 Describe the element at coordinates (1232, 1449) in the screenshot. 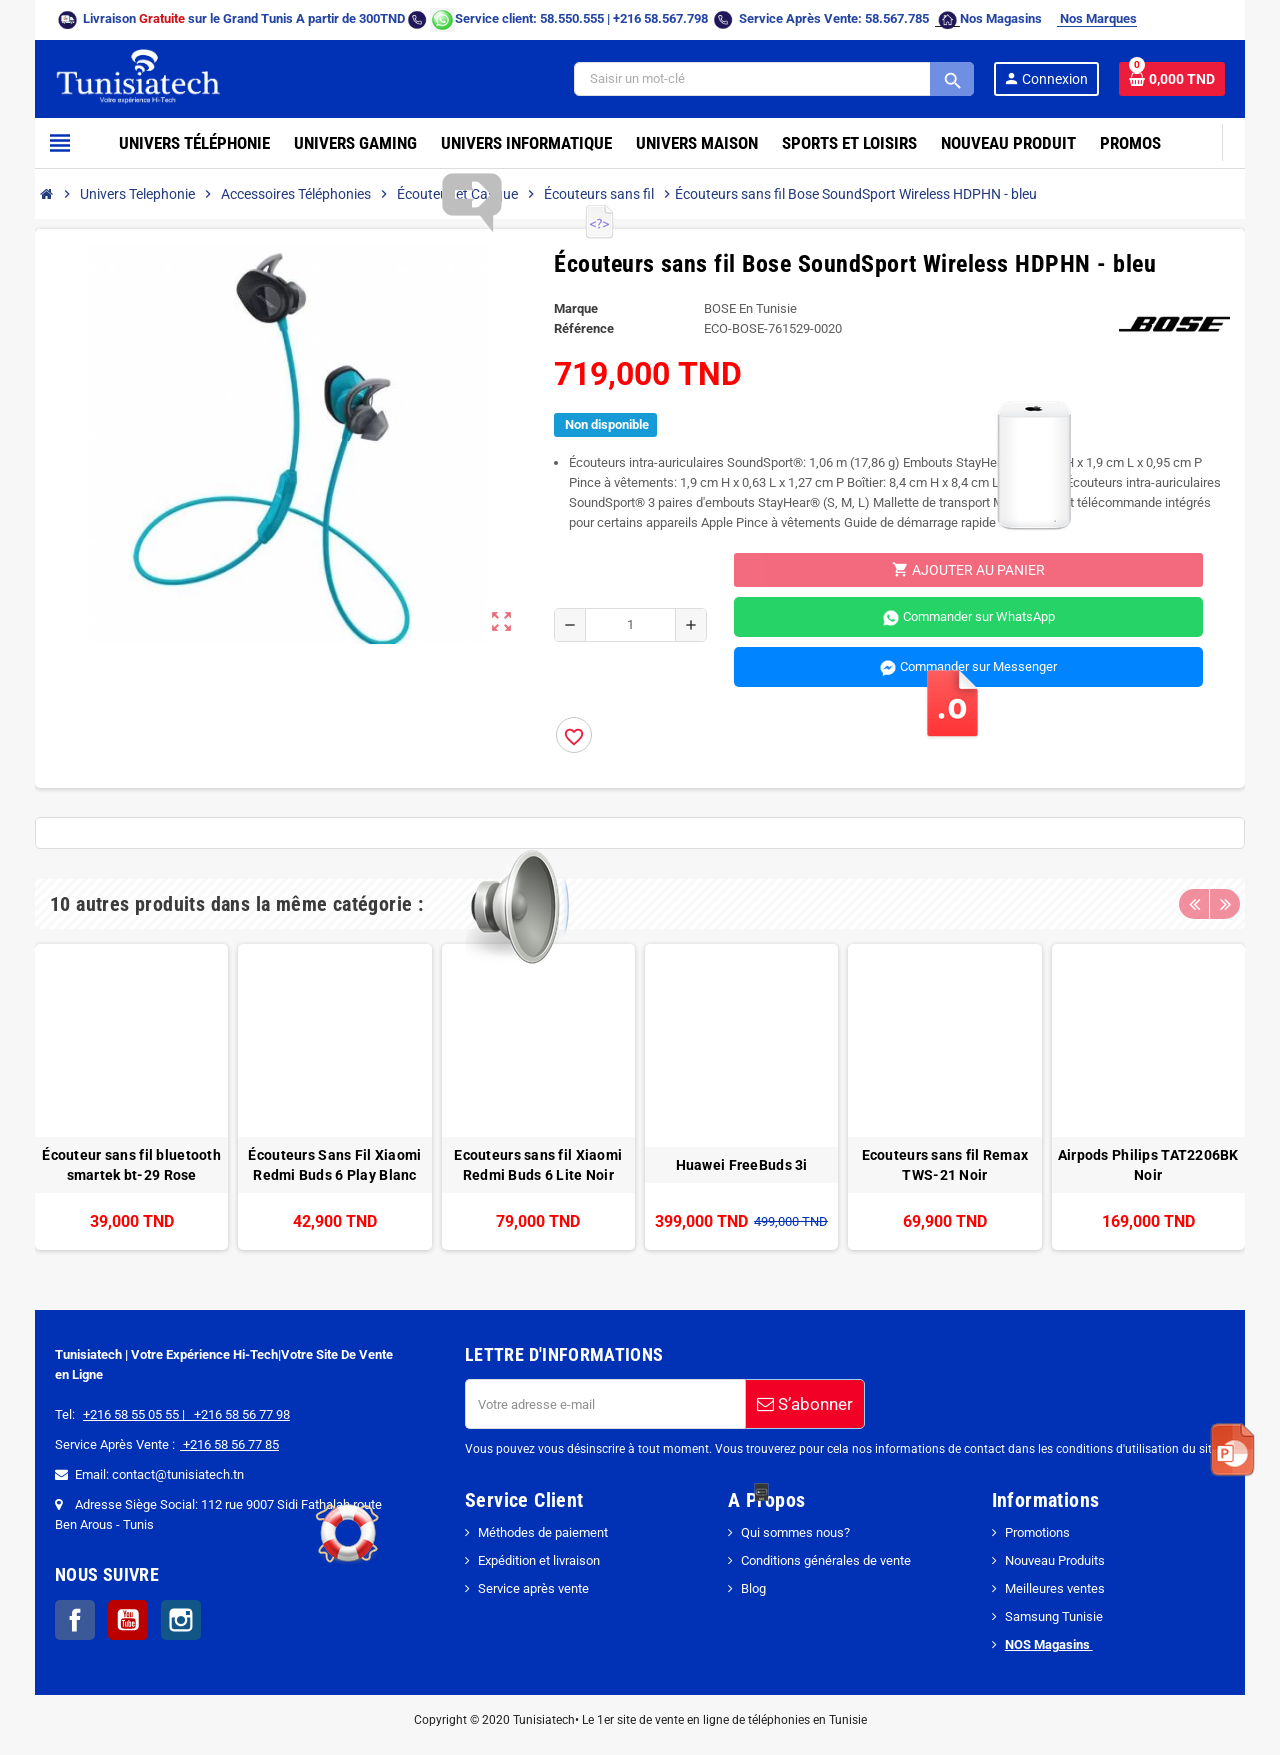

I see `open a PowerPoint presentation file` at that location.